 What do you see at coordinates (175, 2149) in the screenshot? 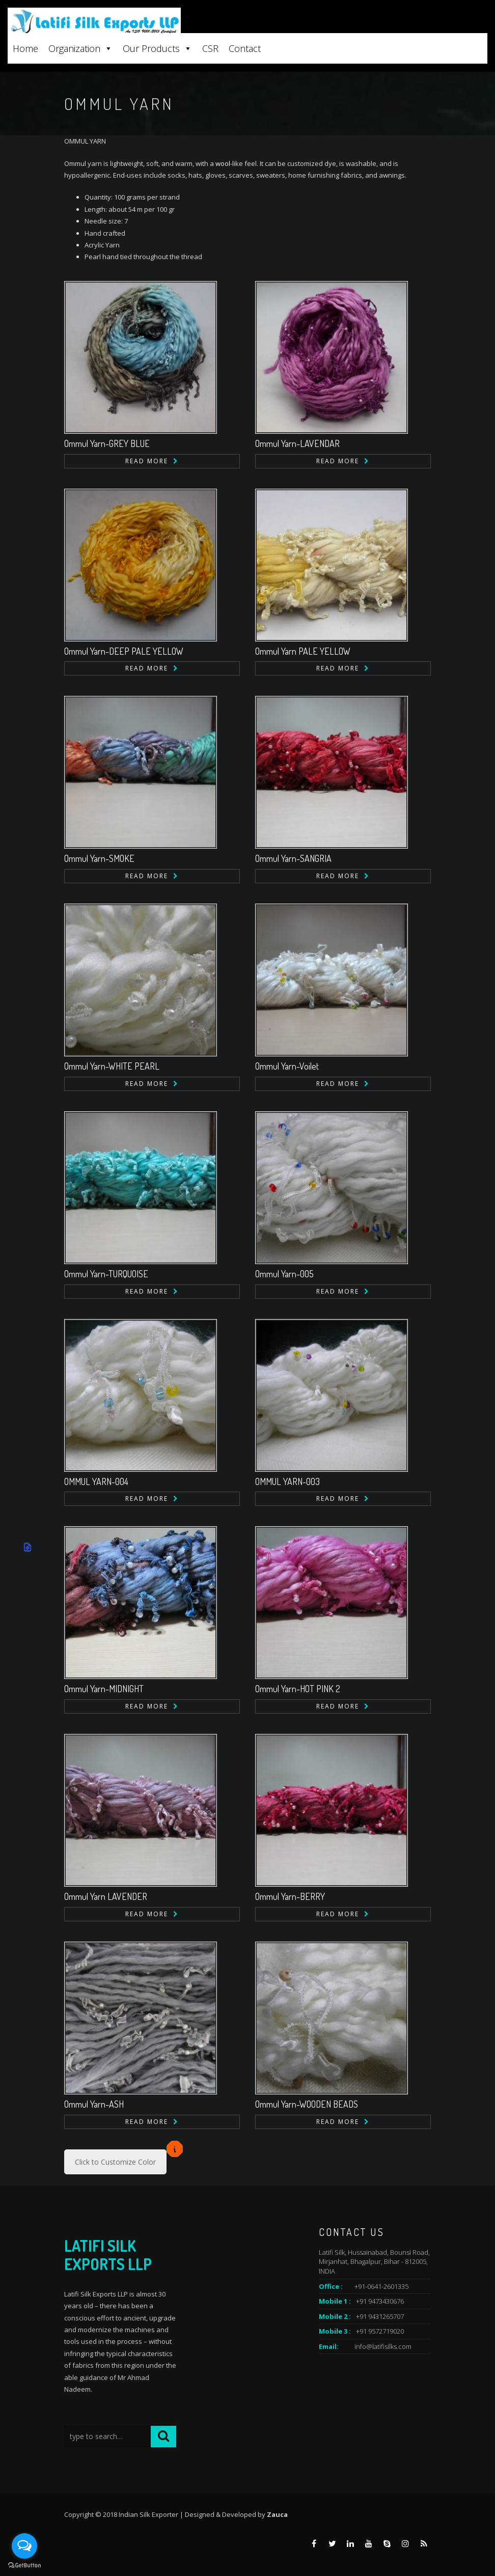
I see `view more information or details` at bounding box center [175, 2149].